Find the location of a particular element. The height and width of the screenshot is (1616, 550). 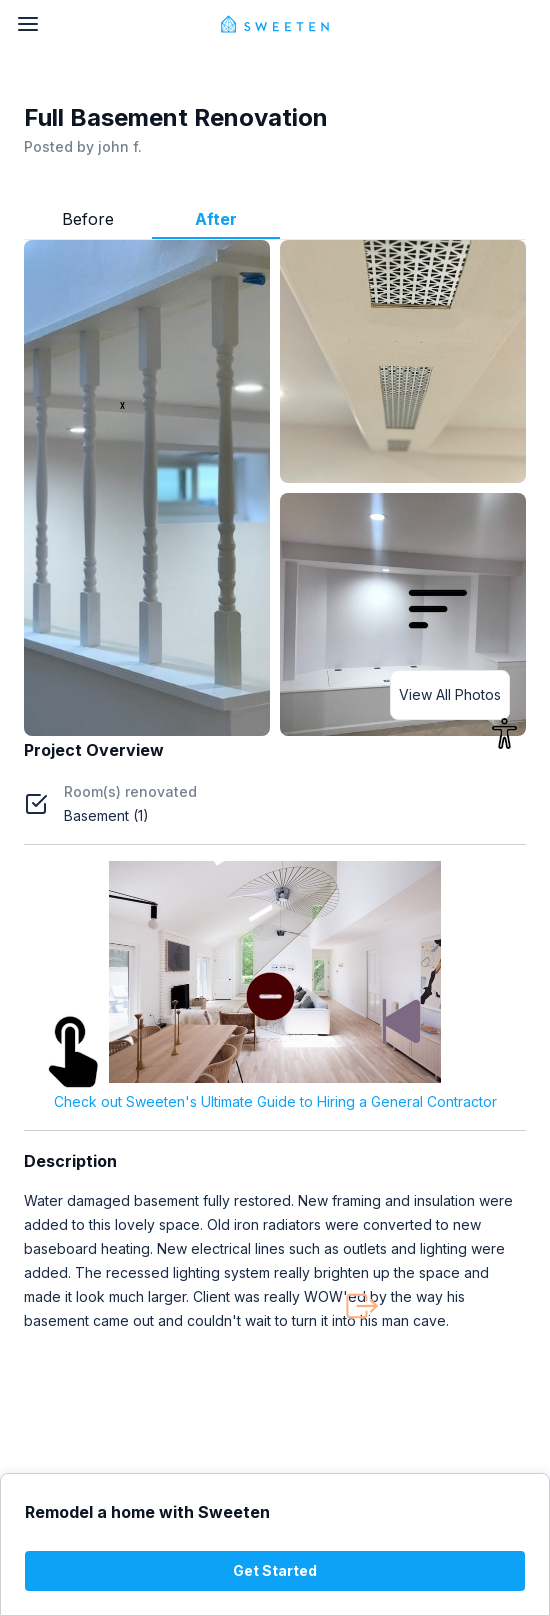

tap to interact with this element is located at coordinates (72, 1053).